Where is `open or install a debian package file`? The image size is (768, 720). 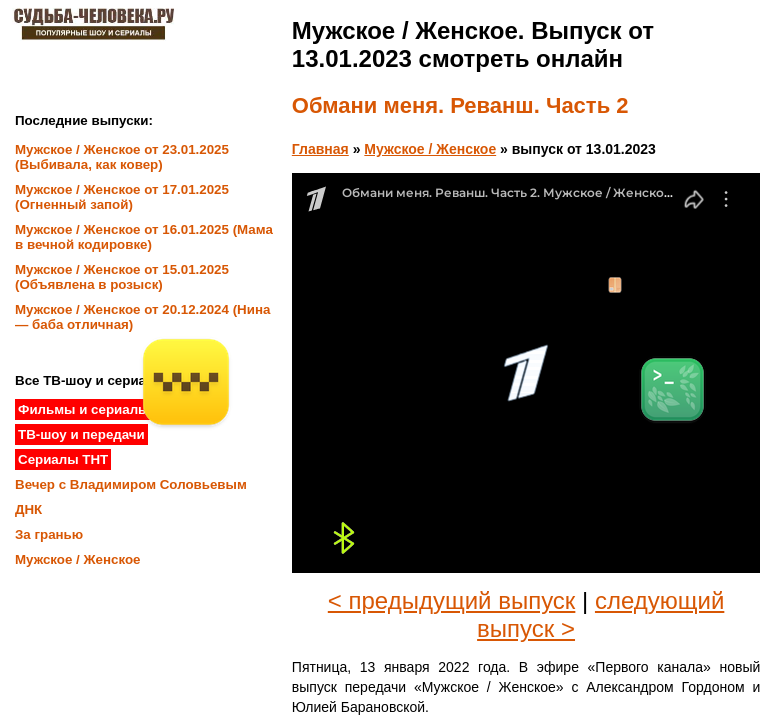
open or install a debian package file is located at coordinates (615, 285).